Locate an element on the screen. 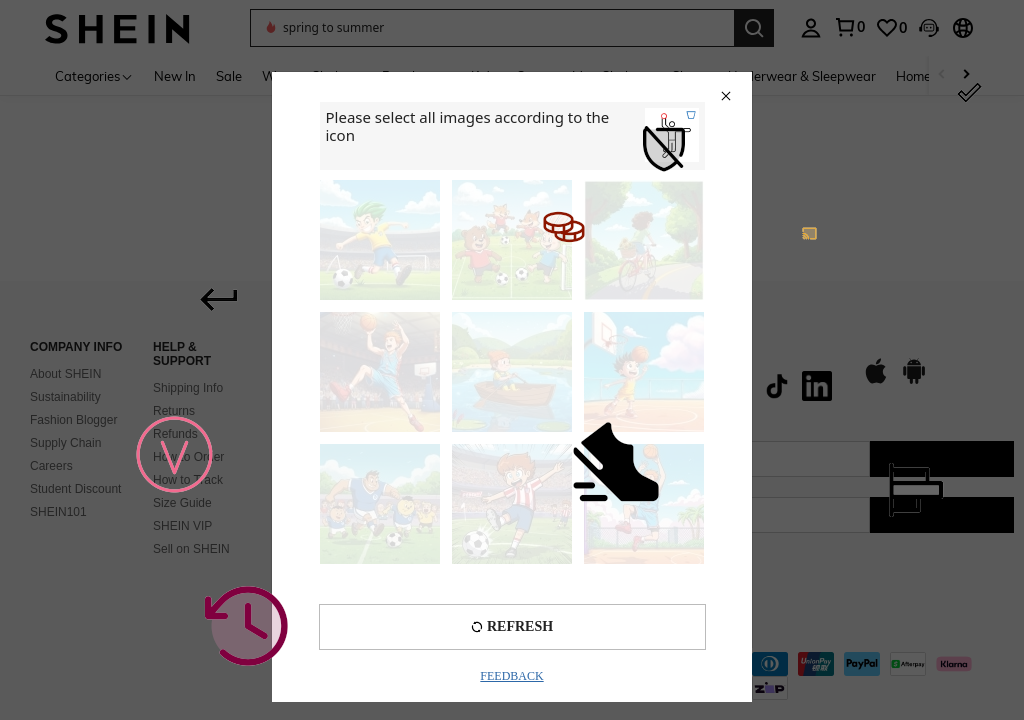 Image resolution: width=1024 pixels, height=720 pixels. view your coin balance or currency is located at coordinates (564, 227).